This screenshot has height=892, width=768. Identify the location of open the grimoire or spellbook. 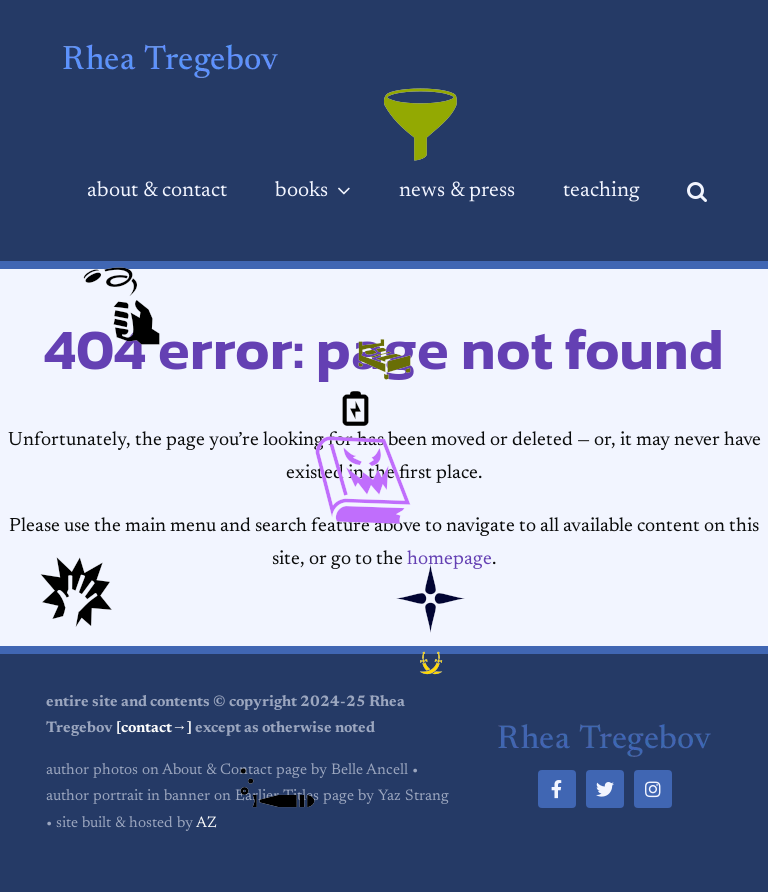
(362, 482).